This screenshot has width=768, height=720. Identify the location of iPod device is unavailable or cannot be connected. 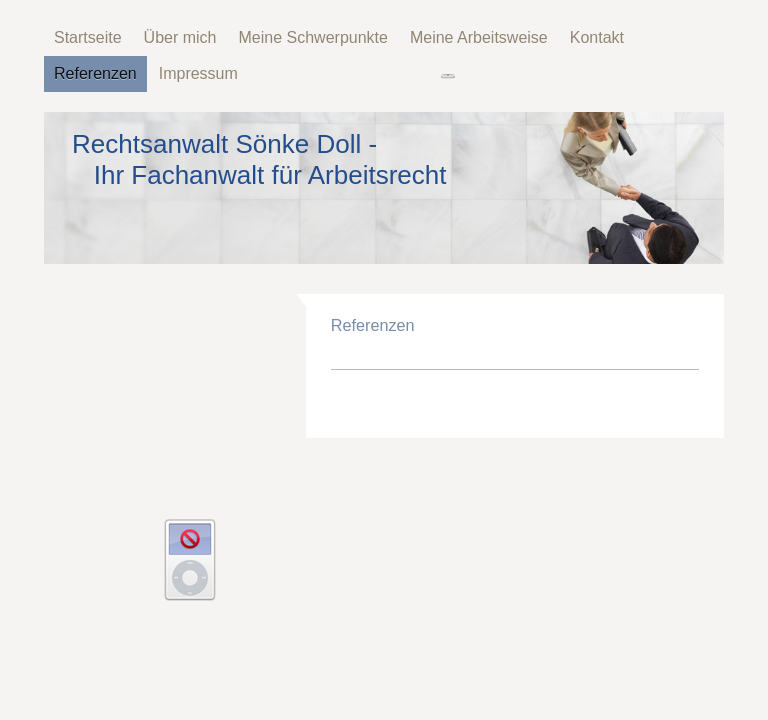
(190, 560).